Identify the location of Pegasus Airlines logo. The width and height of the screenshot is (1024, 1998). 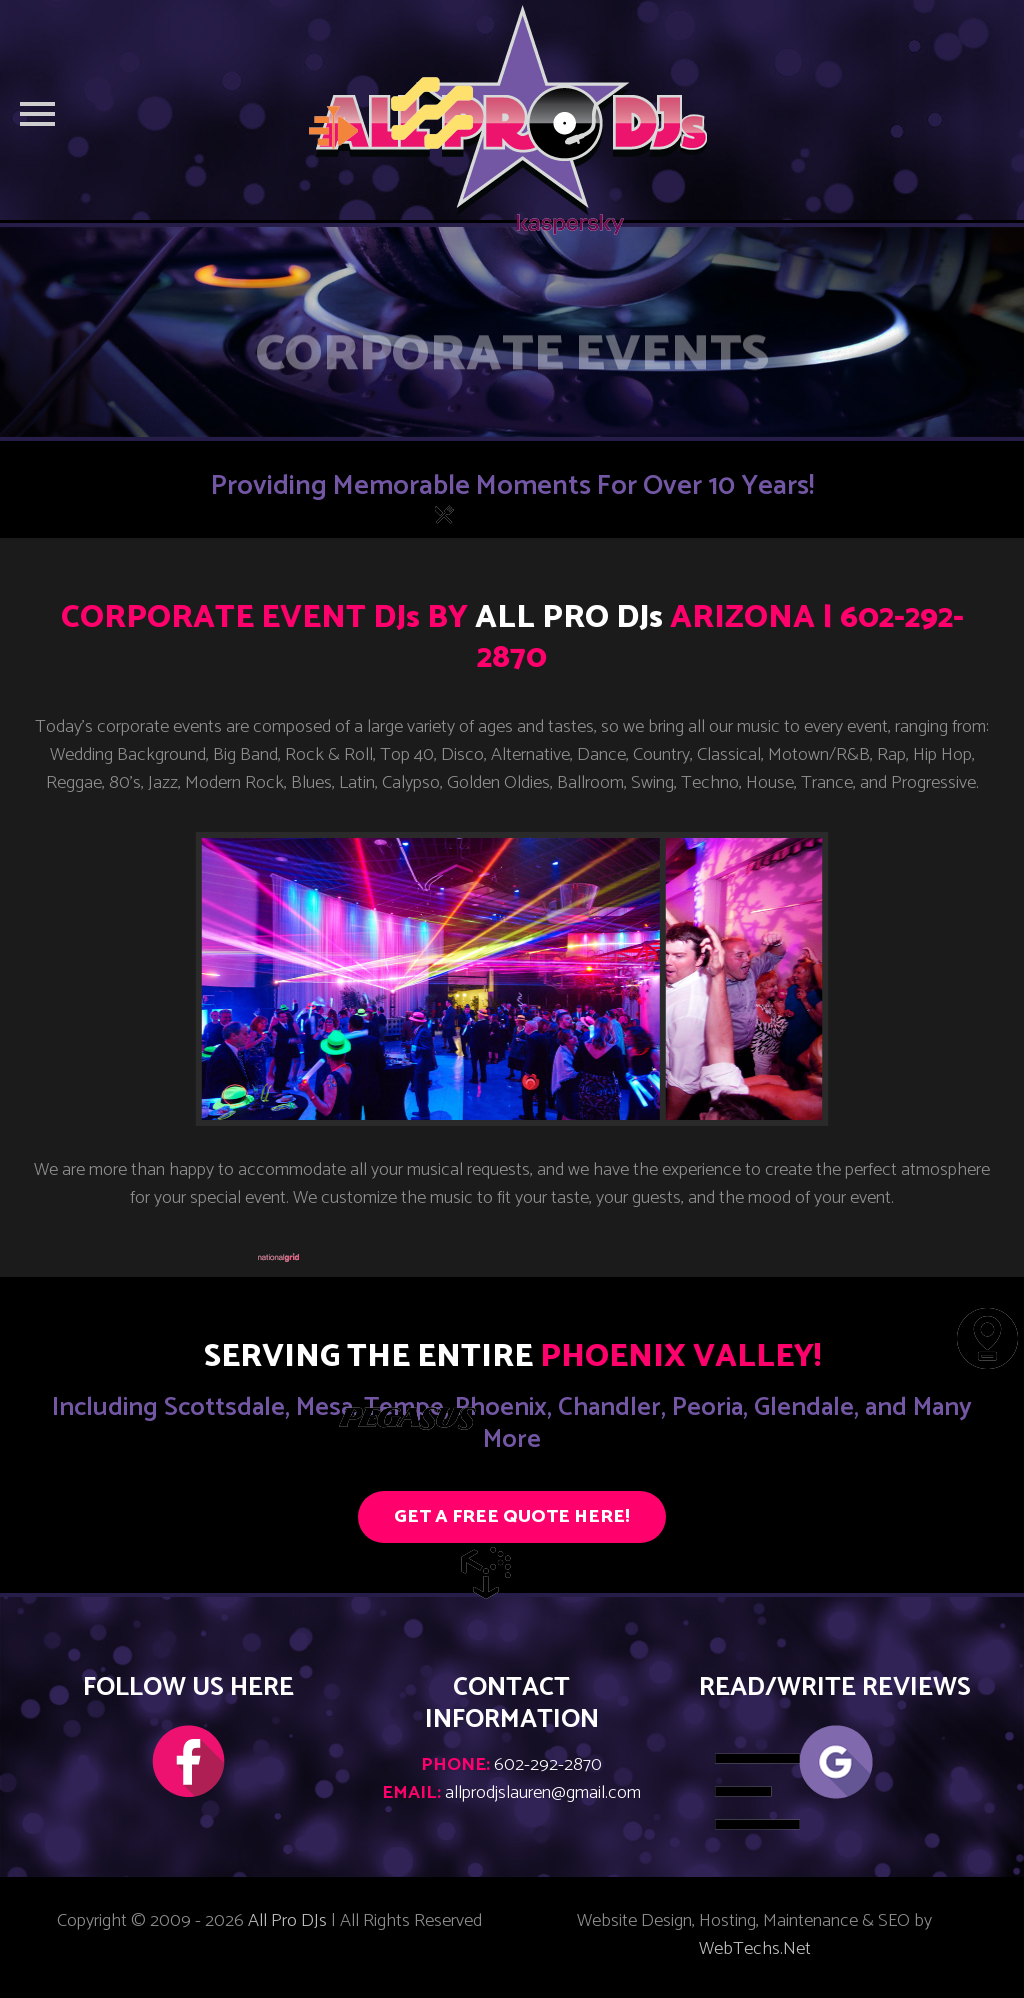
(407, 1418).